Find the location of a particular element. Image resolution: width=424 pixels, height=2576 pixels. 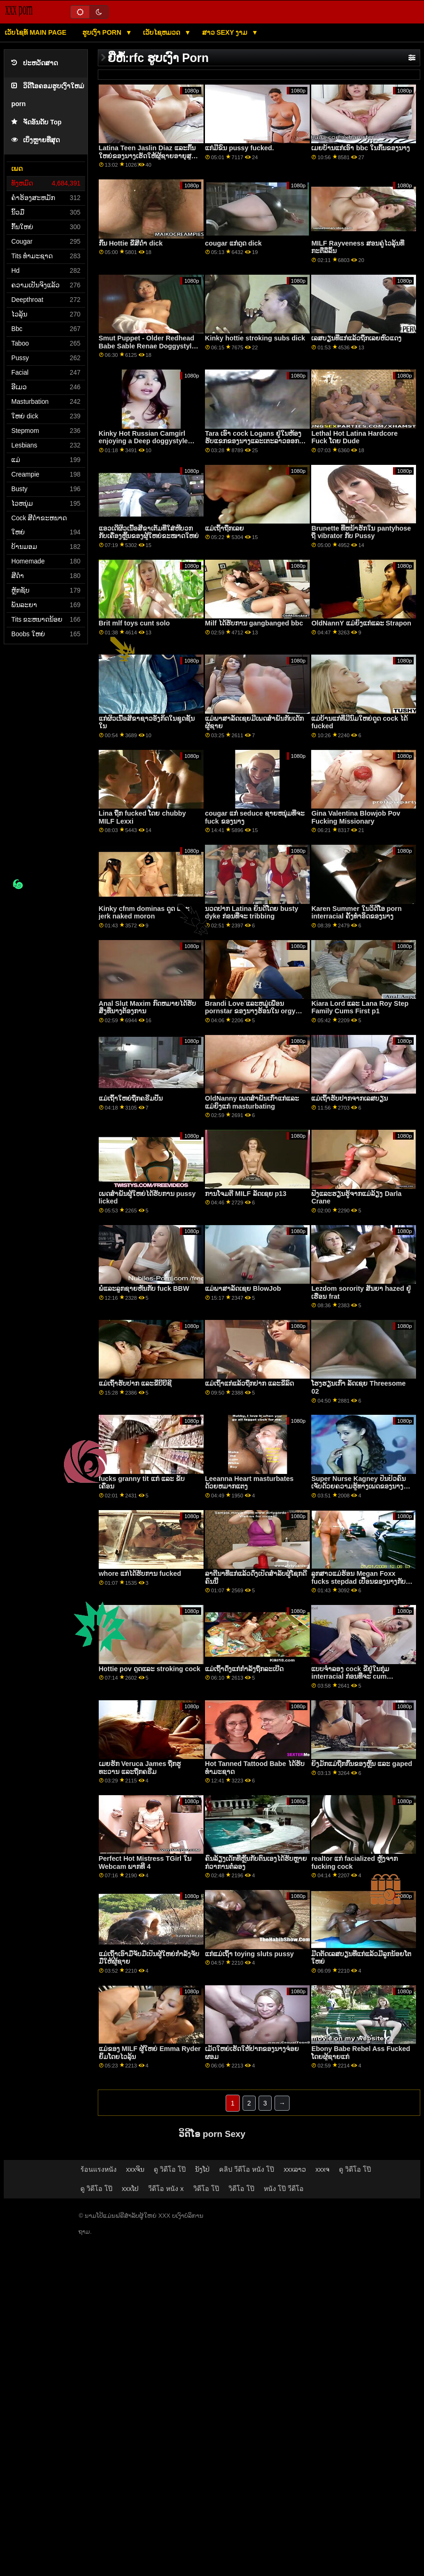

give a high-five or celebrate with another player is located at coordinates (100, 1627).